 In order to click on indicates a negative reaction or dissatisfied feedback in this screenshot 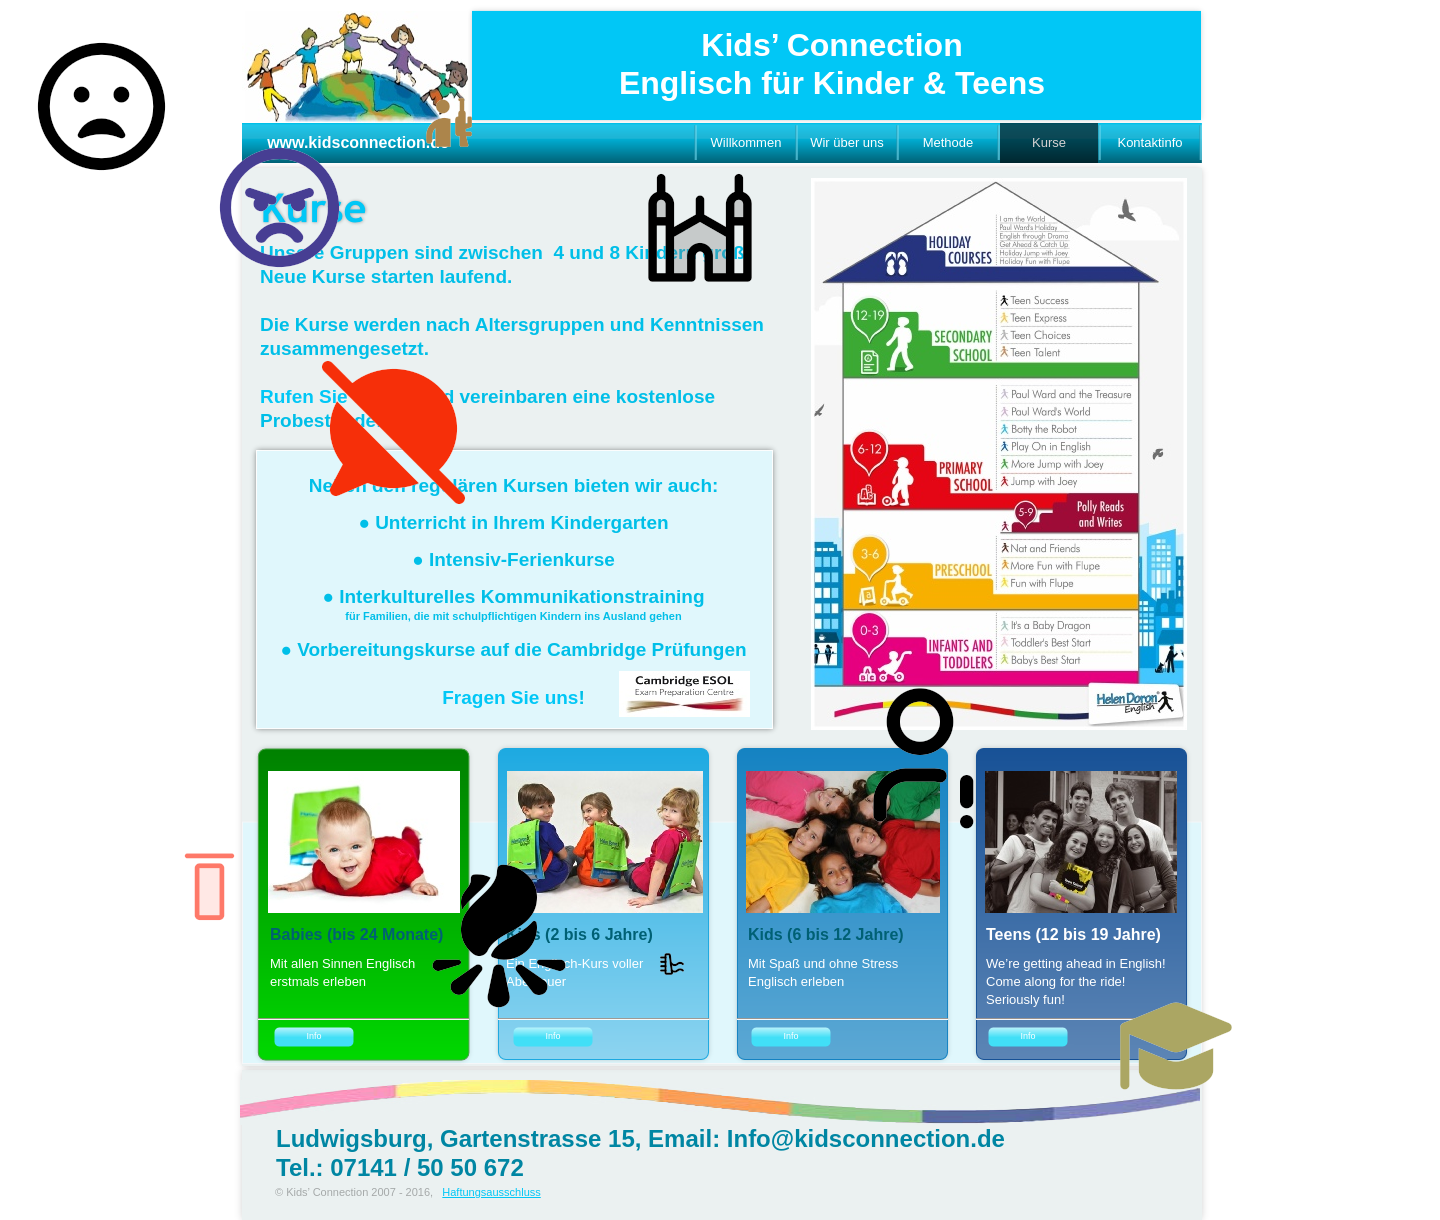, I will do `click(101, 106)`.